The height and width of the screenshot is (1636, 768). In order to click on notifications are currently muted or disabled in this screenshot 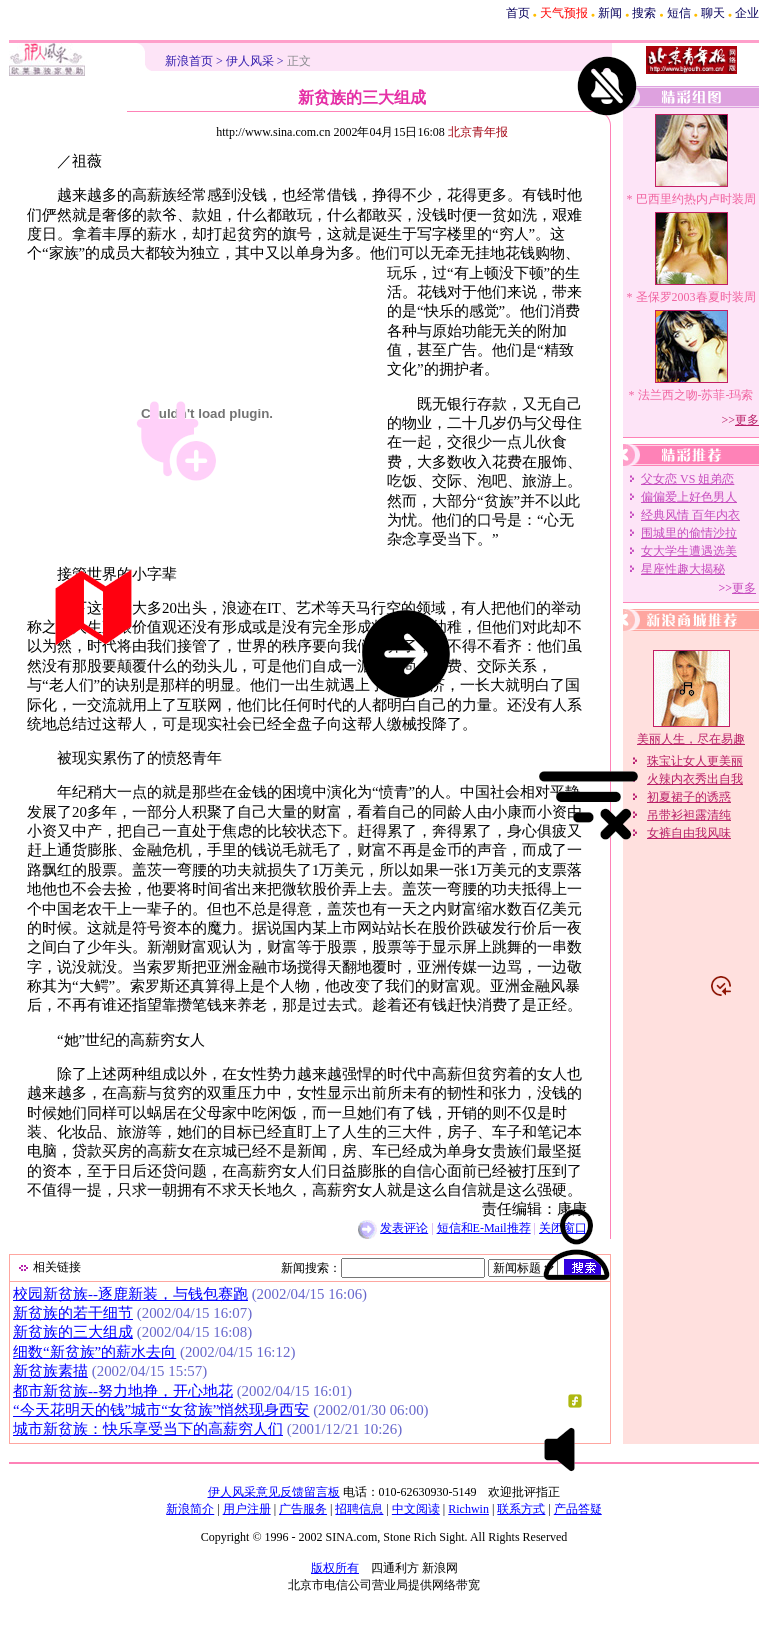, I will do `click(607, 86)`.